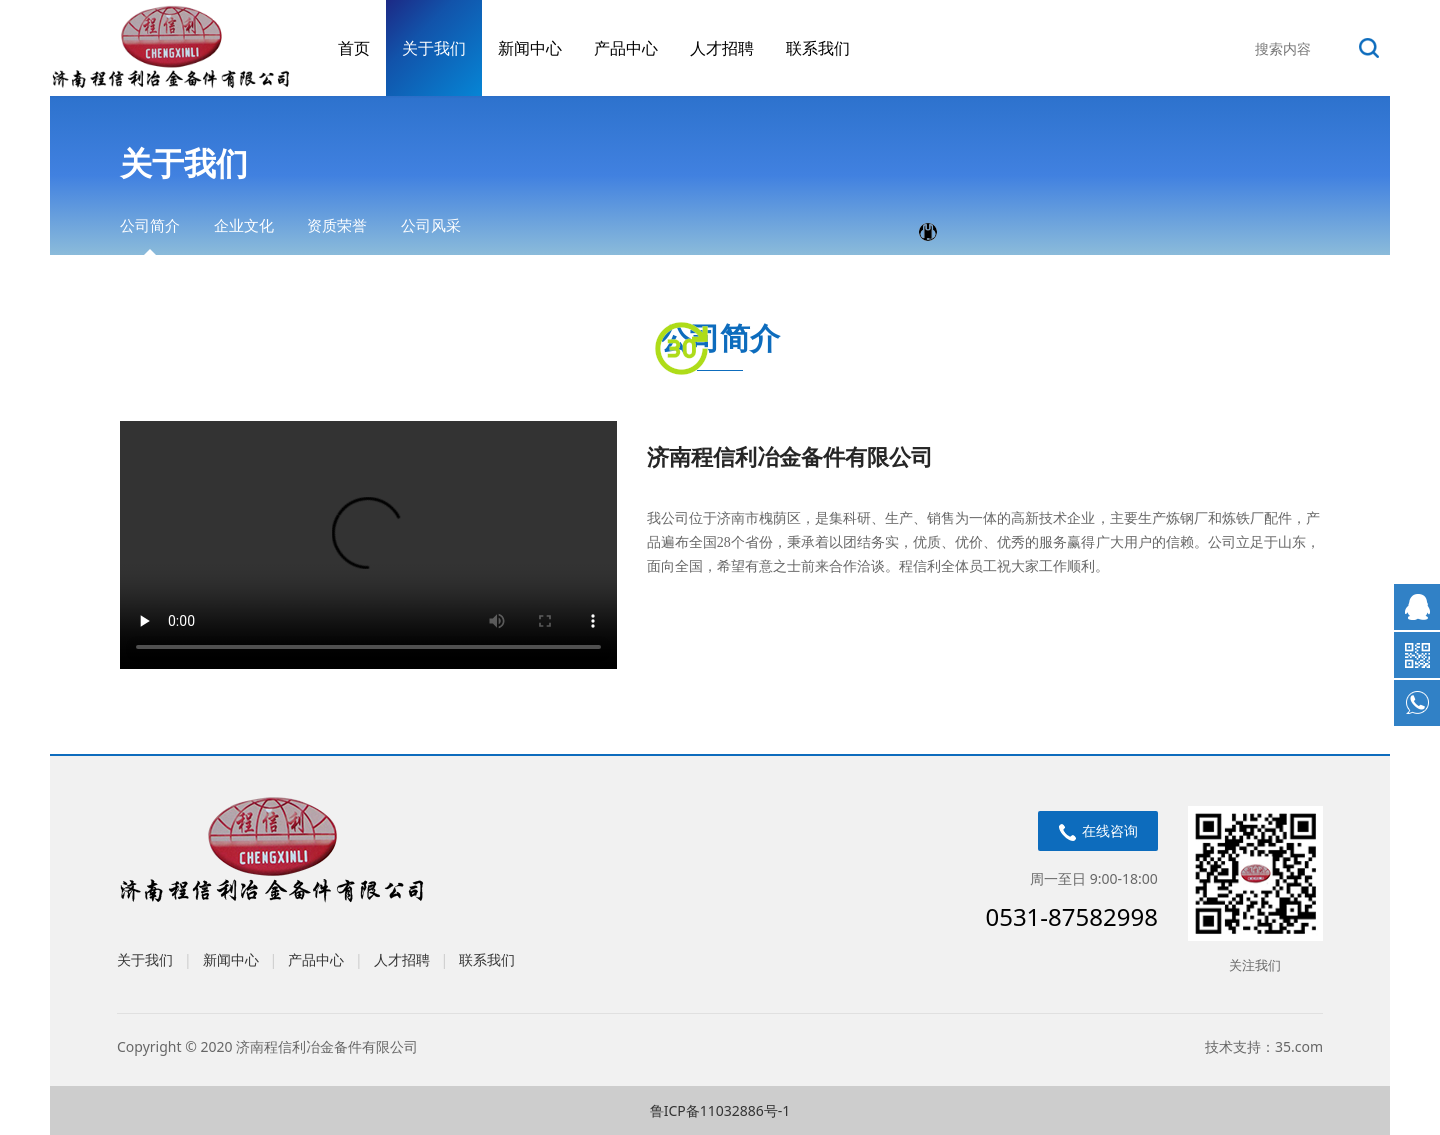 The width and height of the screenshot is (1440, 1135). Describe the element at coordinates (681, 348) in the screenshot. I see `skip forward 30 seconds` at that location.